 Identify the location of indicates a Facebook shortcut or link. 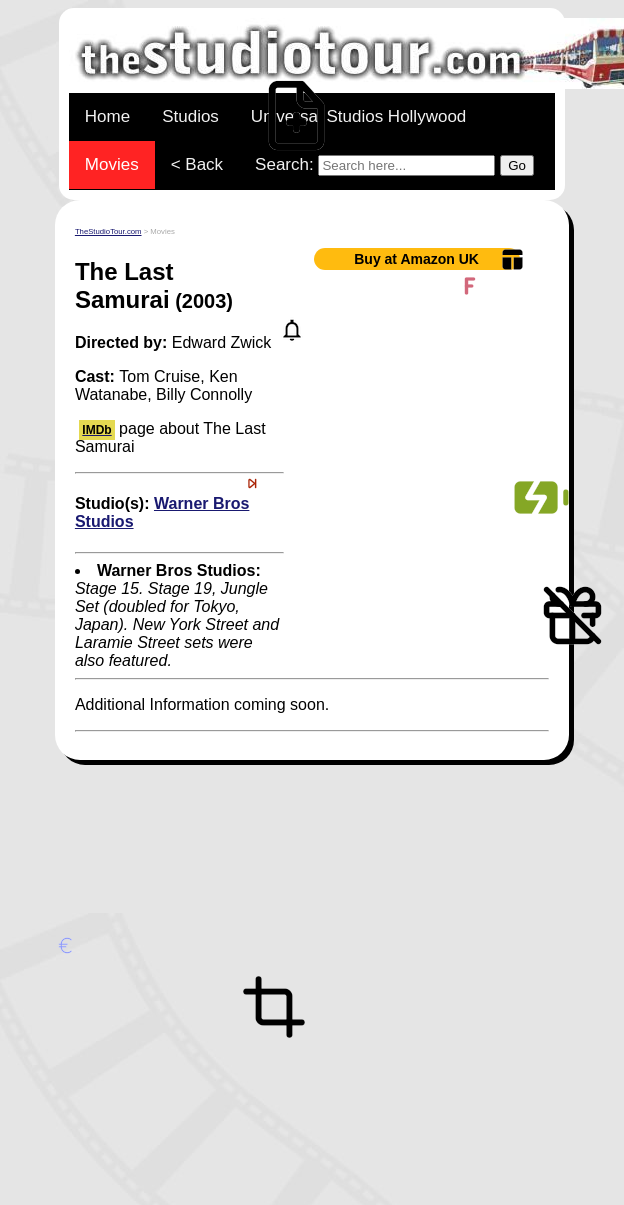
(470, 286).